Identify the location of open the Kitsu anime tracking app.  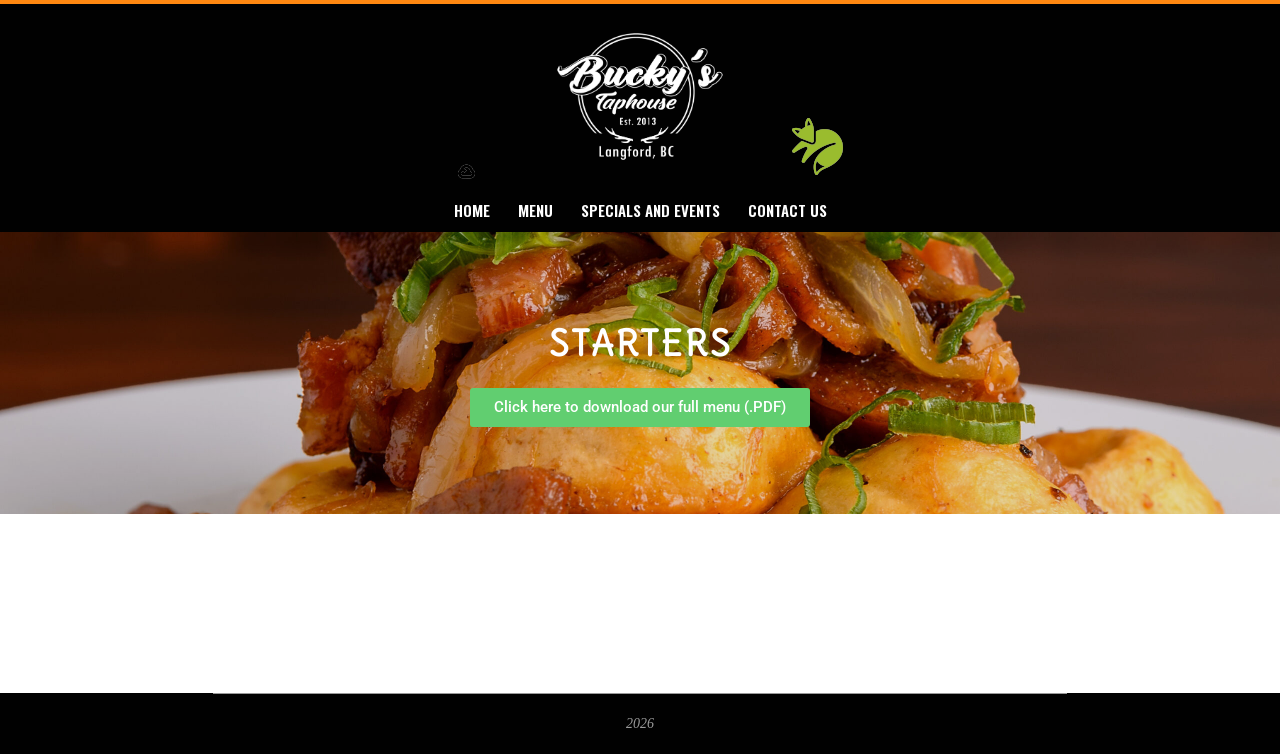
(817, 146).